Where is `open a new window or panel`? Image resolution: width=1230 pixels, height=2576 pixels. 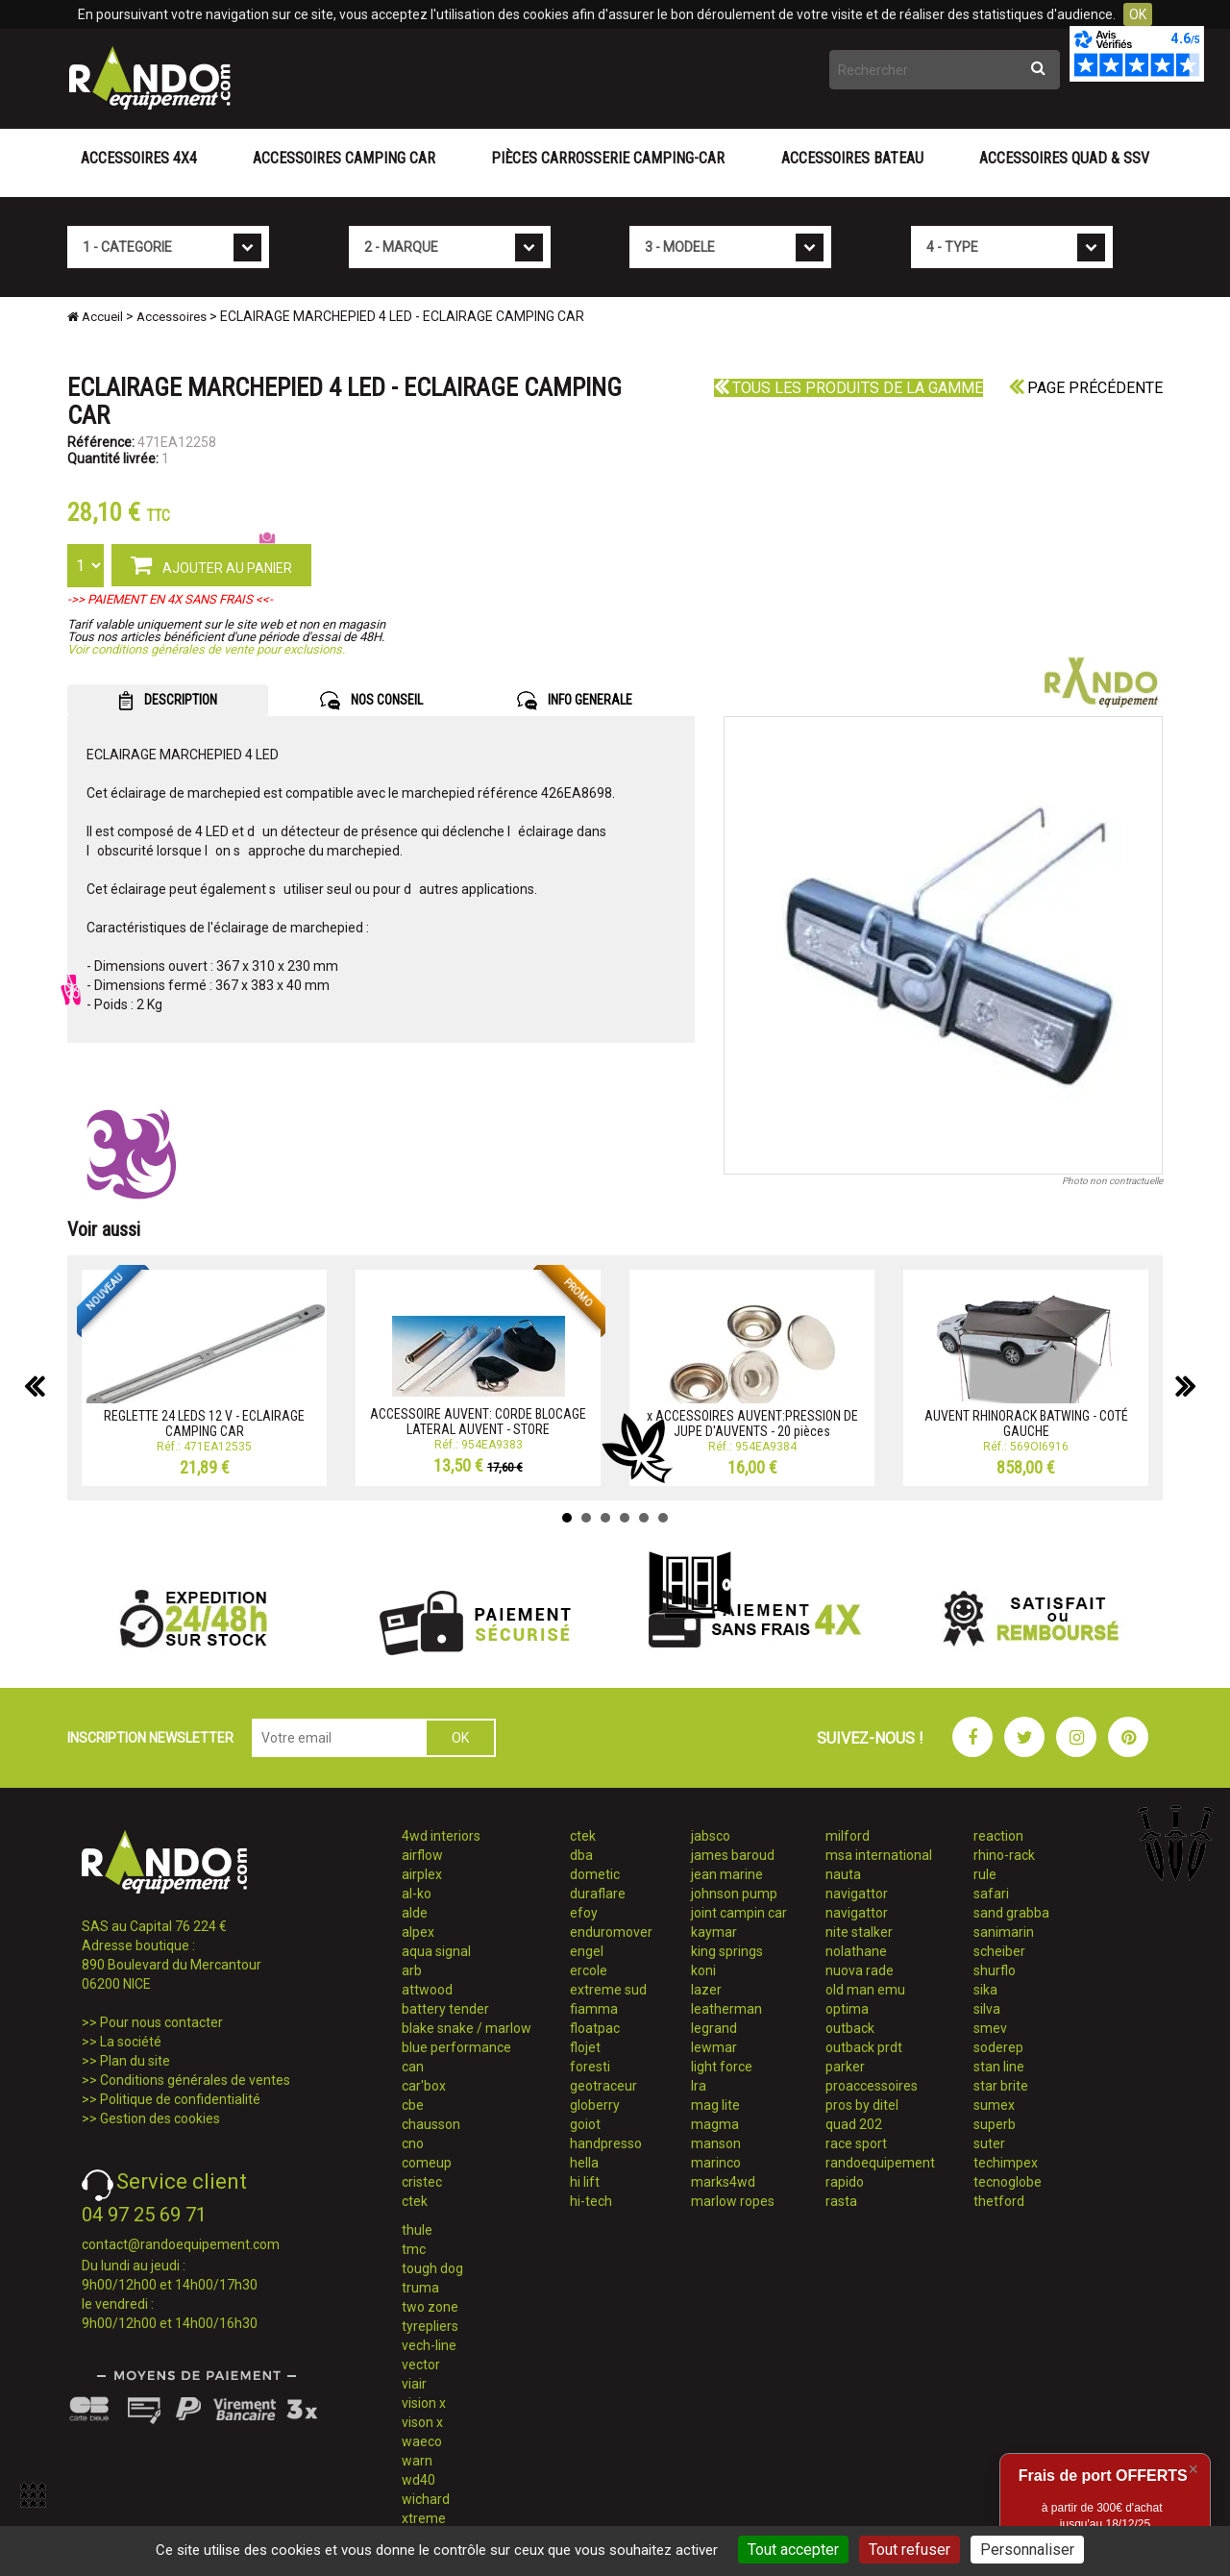 open a new window or panel is located at coordinates (690, 1585).